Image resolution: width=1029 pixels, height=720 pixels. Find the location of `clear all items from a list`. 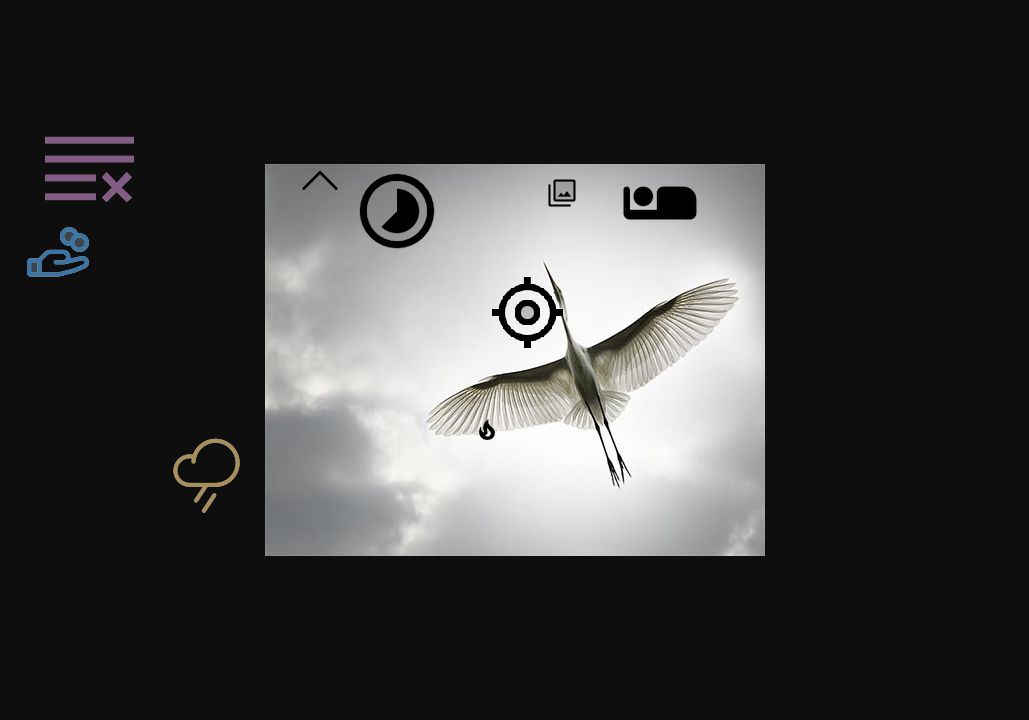

clear all items from a list is located at coordinates (89, 168).